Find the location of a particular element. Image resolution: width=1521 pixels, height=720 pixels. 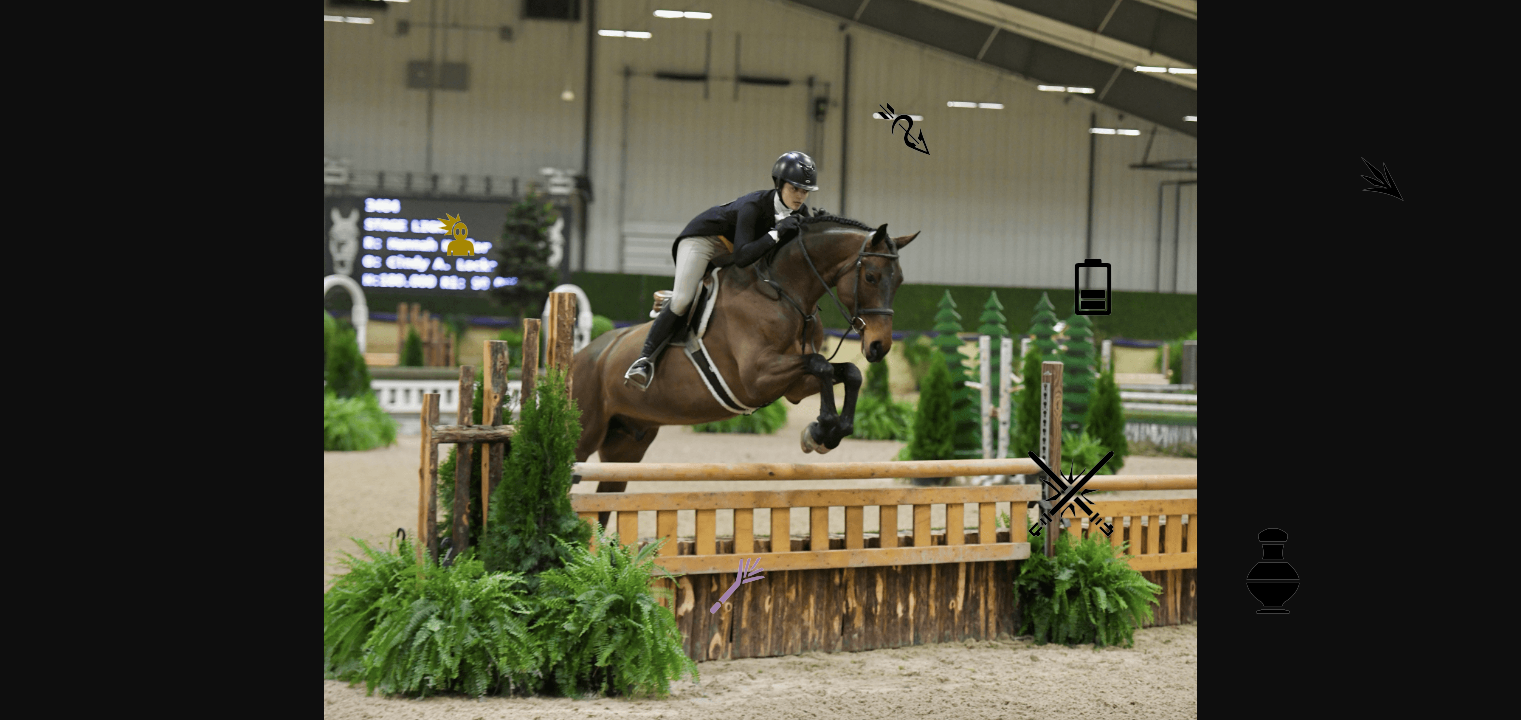

equip or select paper arrows as ammunition is located at coordinates (1381, 178).